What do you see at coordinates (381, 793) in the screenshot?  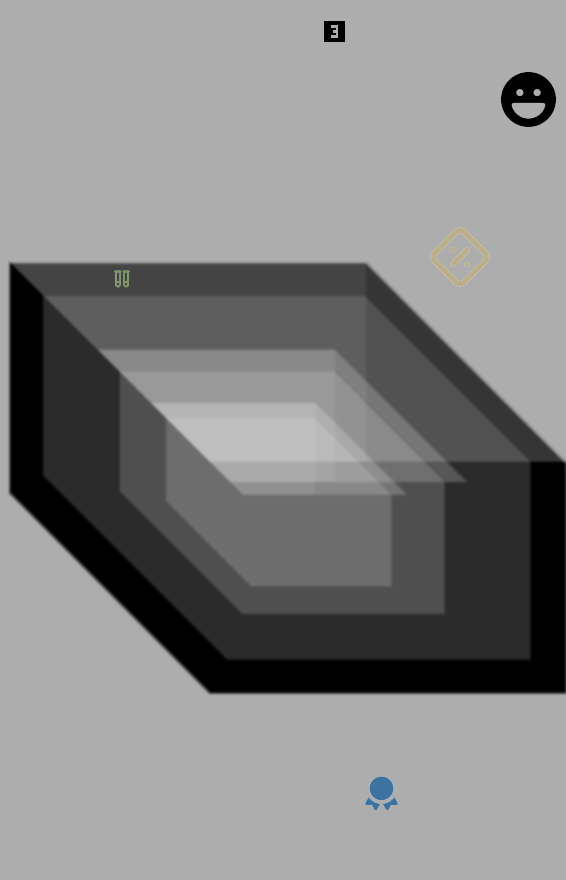 I see `view achievements or awards` at bounding box center [381, 793].